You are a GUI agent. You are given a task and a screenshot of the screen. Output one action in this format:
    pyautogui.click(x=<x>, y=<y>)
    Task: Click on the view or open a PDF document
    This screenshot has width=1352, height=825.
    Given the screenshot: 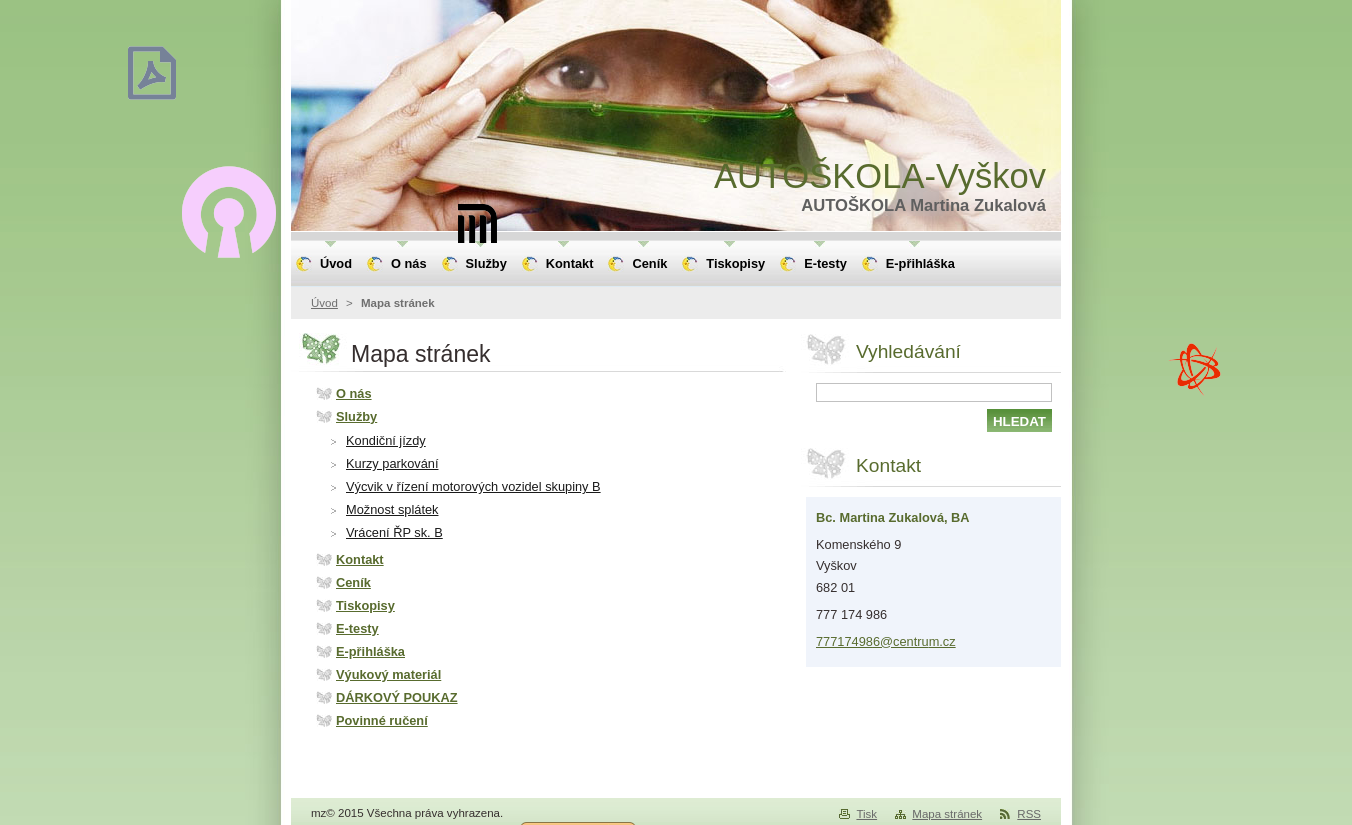 What is the action you would take?
    pyautogui.click(x=152, y=73)
    